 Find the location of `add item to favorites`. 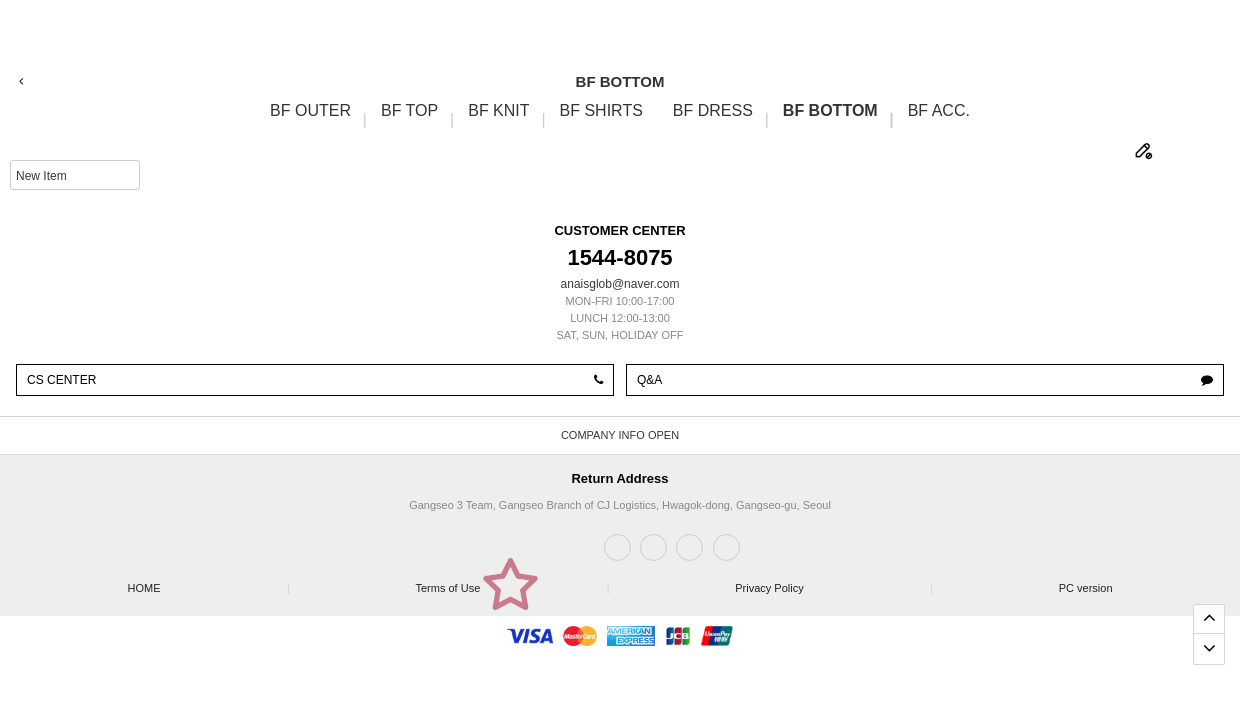

add item to favorites is located at coordinates (510, 586).